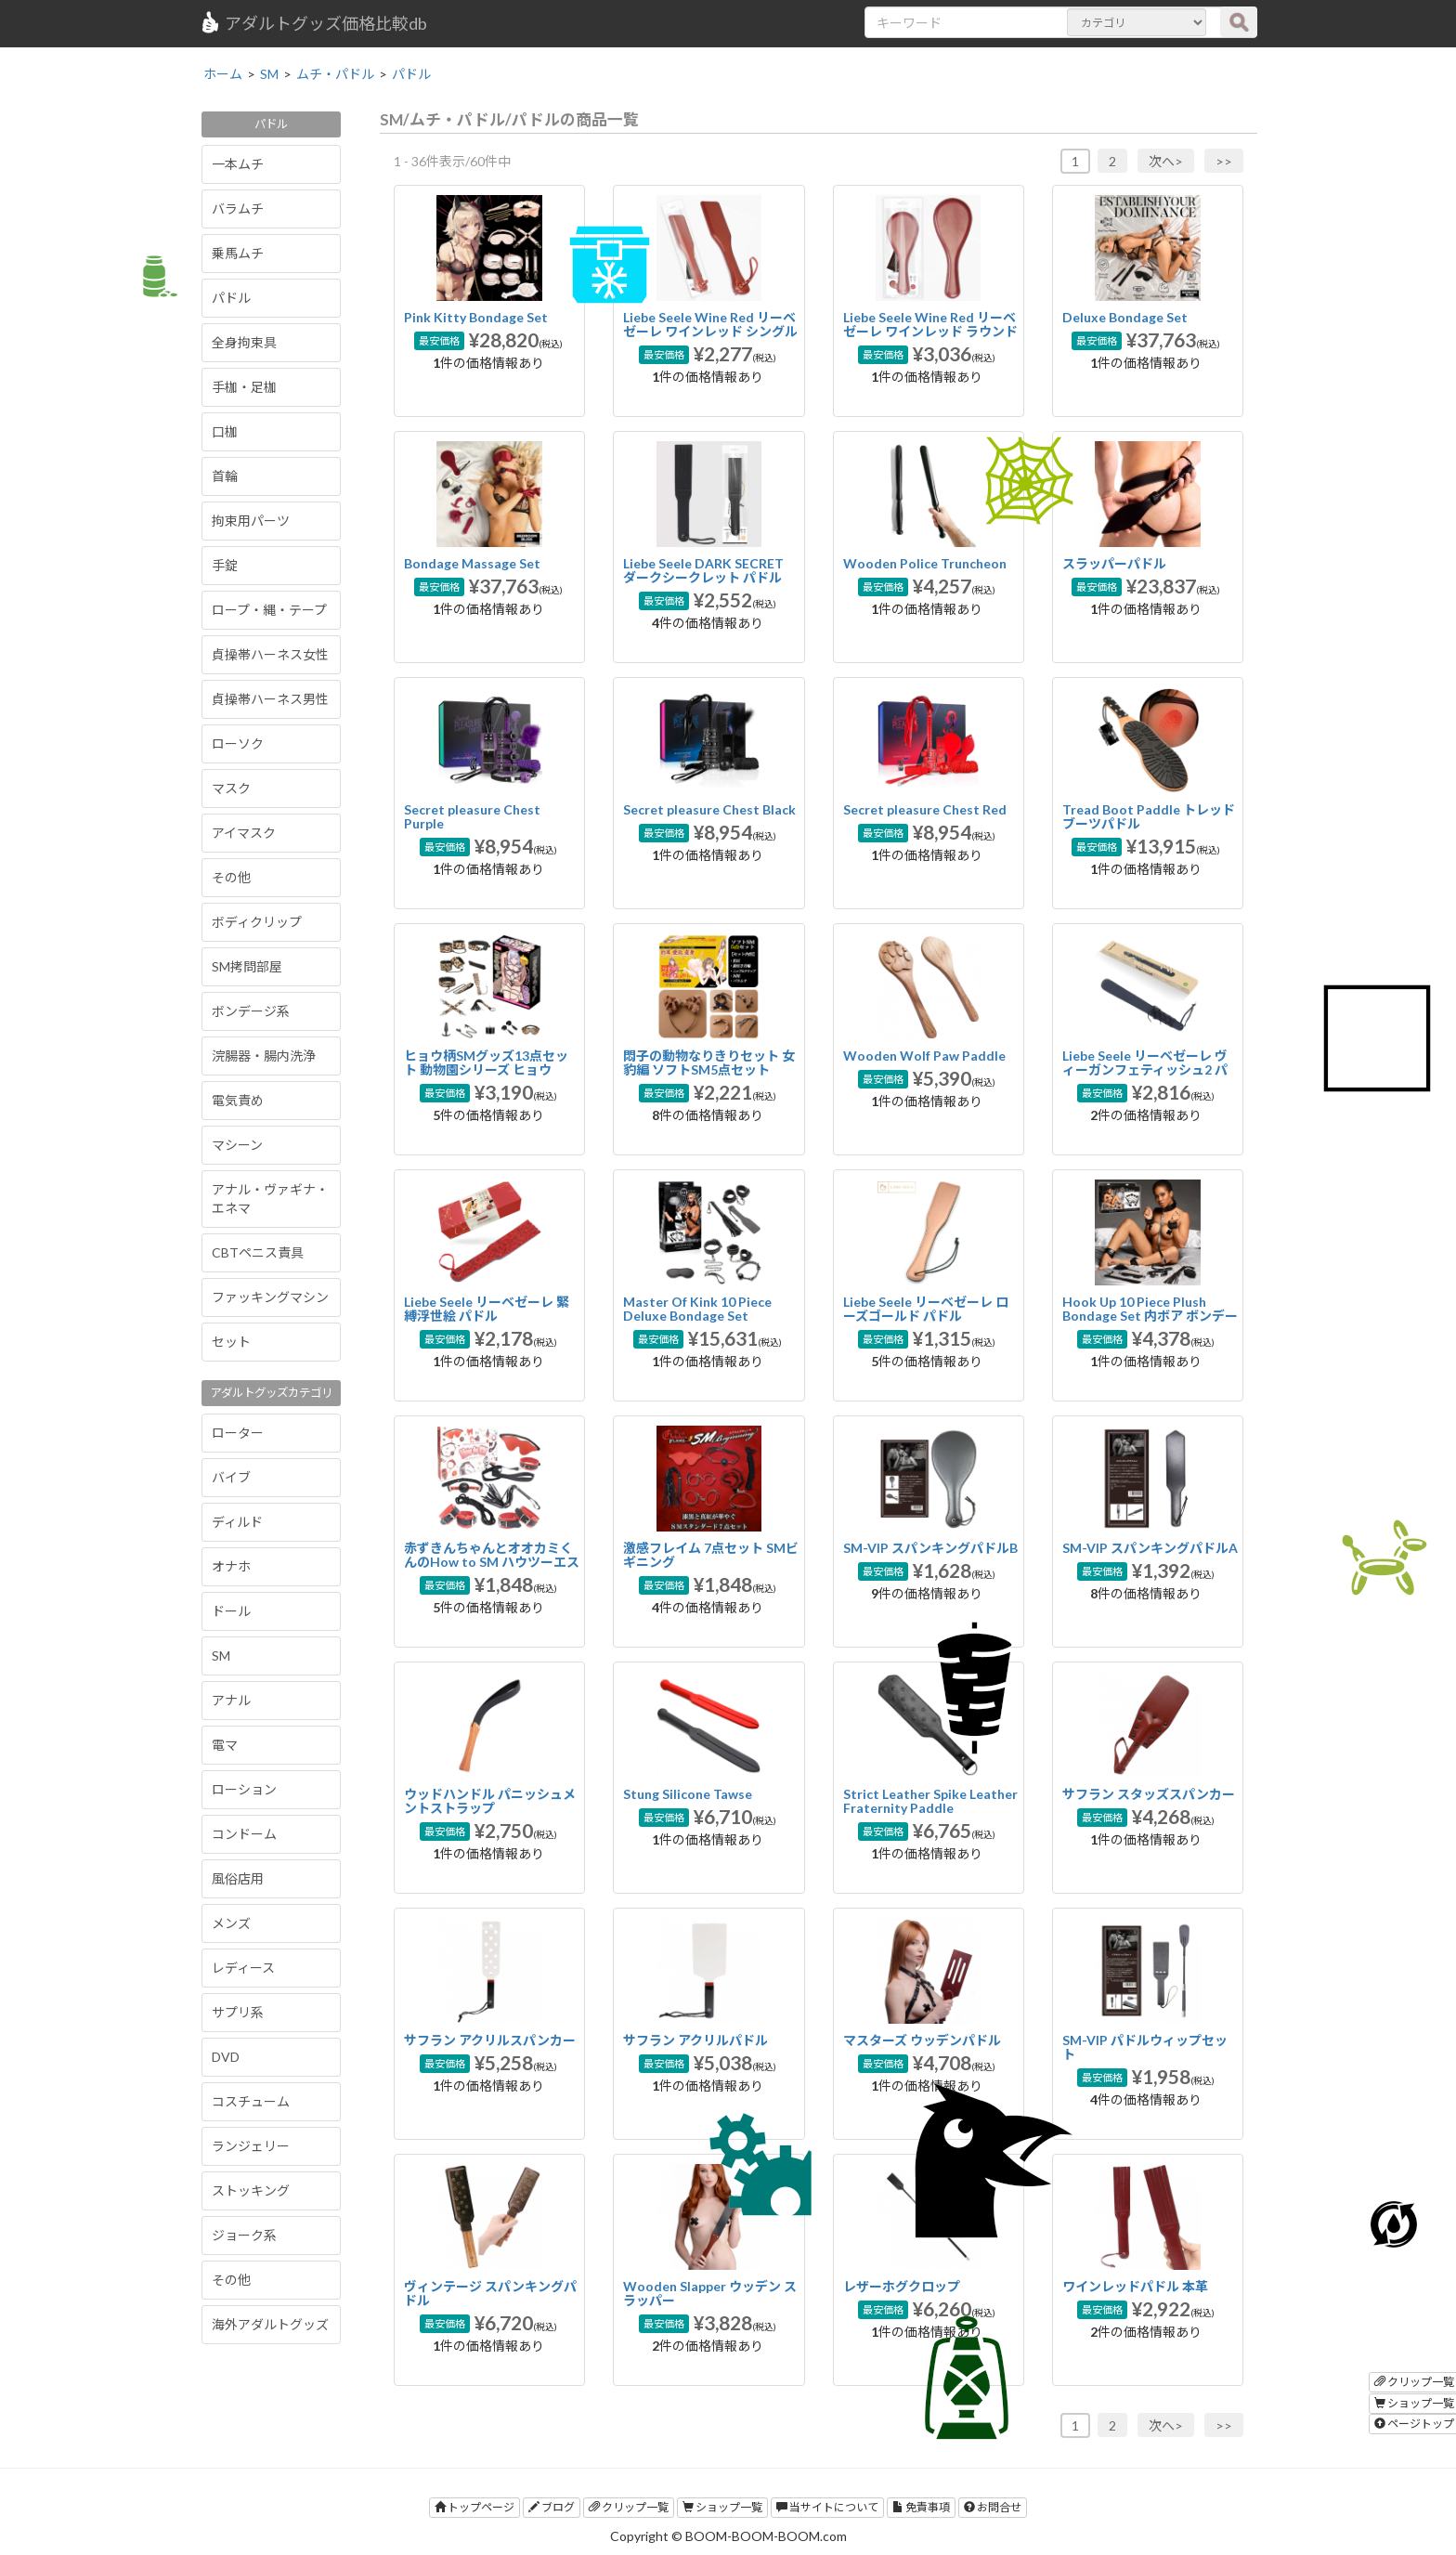  What do you see at coordinates (1377, 1038) in the screenshot?
I see `stop media playback` at bounding box center [1377, 1038].